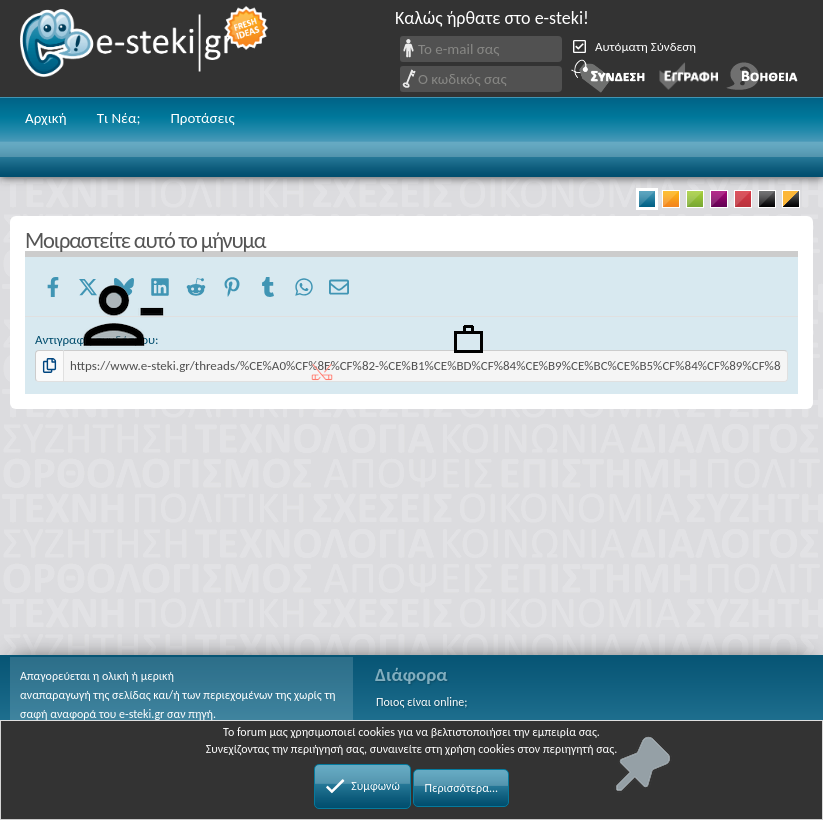 The image size is (823, 820). Describe the element at coordinates (468, 339) in the screenshot. I see `access work or professional settings` at that location.